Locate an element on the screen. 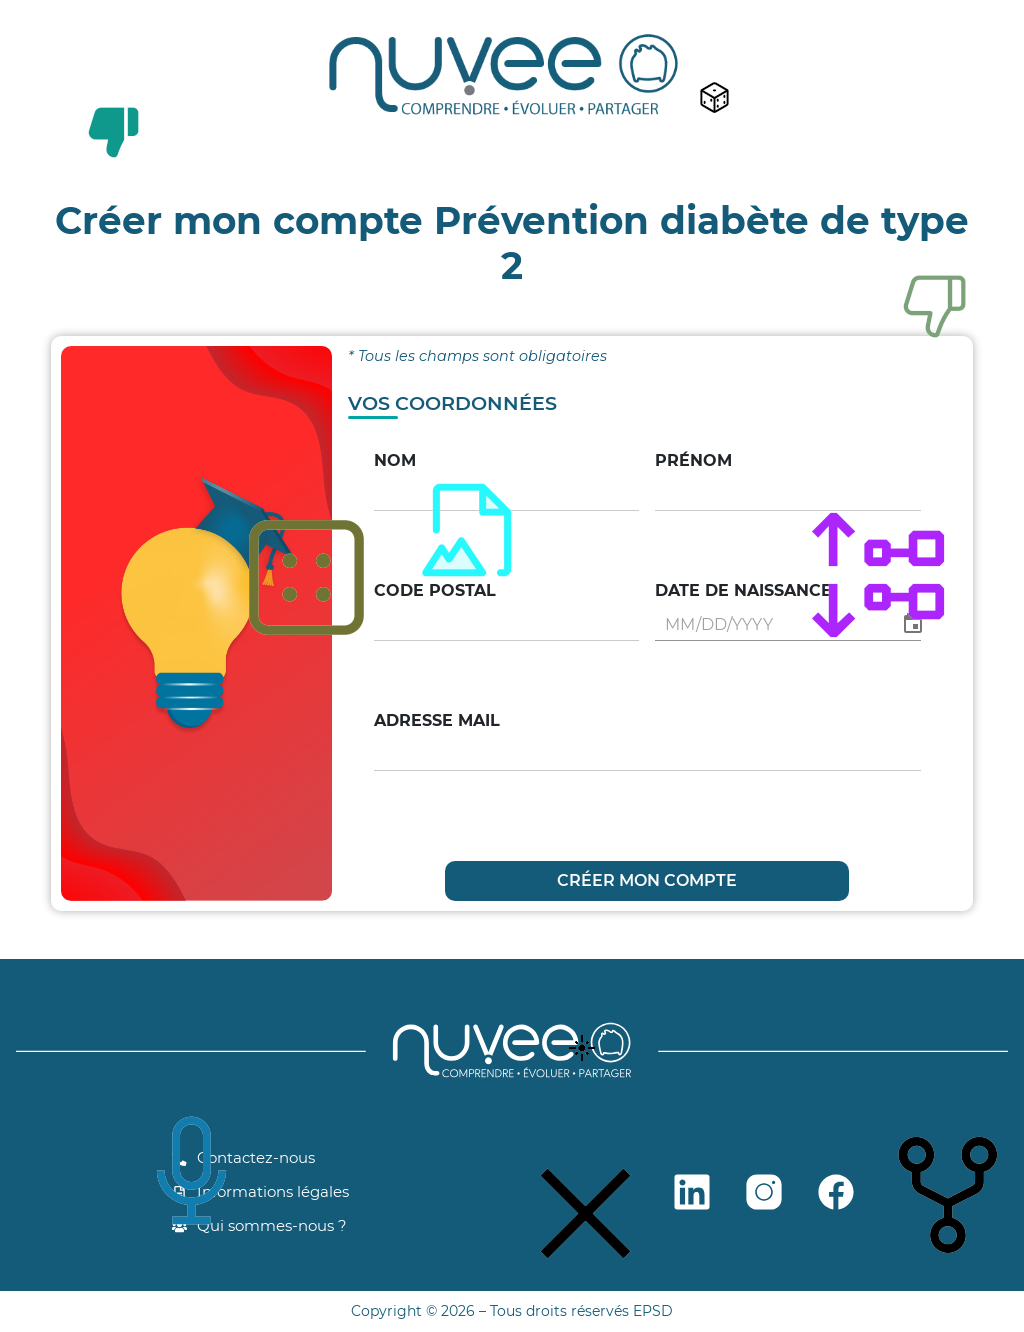 The image size is (1024, 1332). ungroup items by reference type is located at coordinates (882, 575).